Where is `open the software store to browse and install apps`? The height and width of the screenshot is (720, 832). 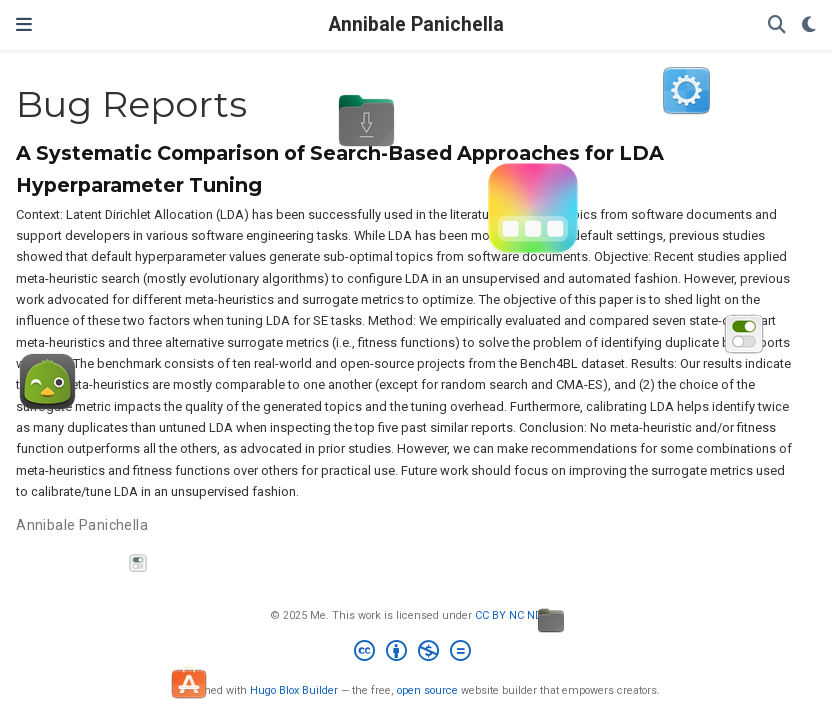 open the software store to browse and install apps is located at coordinates (189, 684).